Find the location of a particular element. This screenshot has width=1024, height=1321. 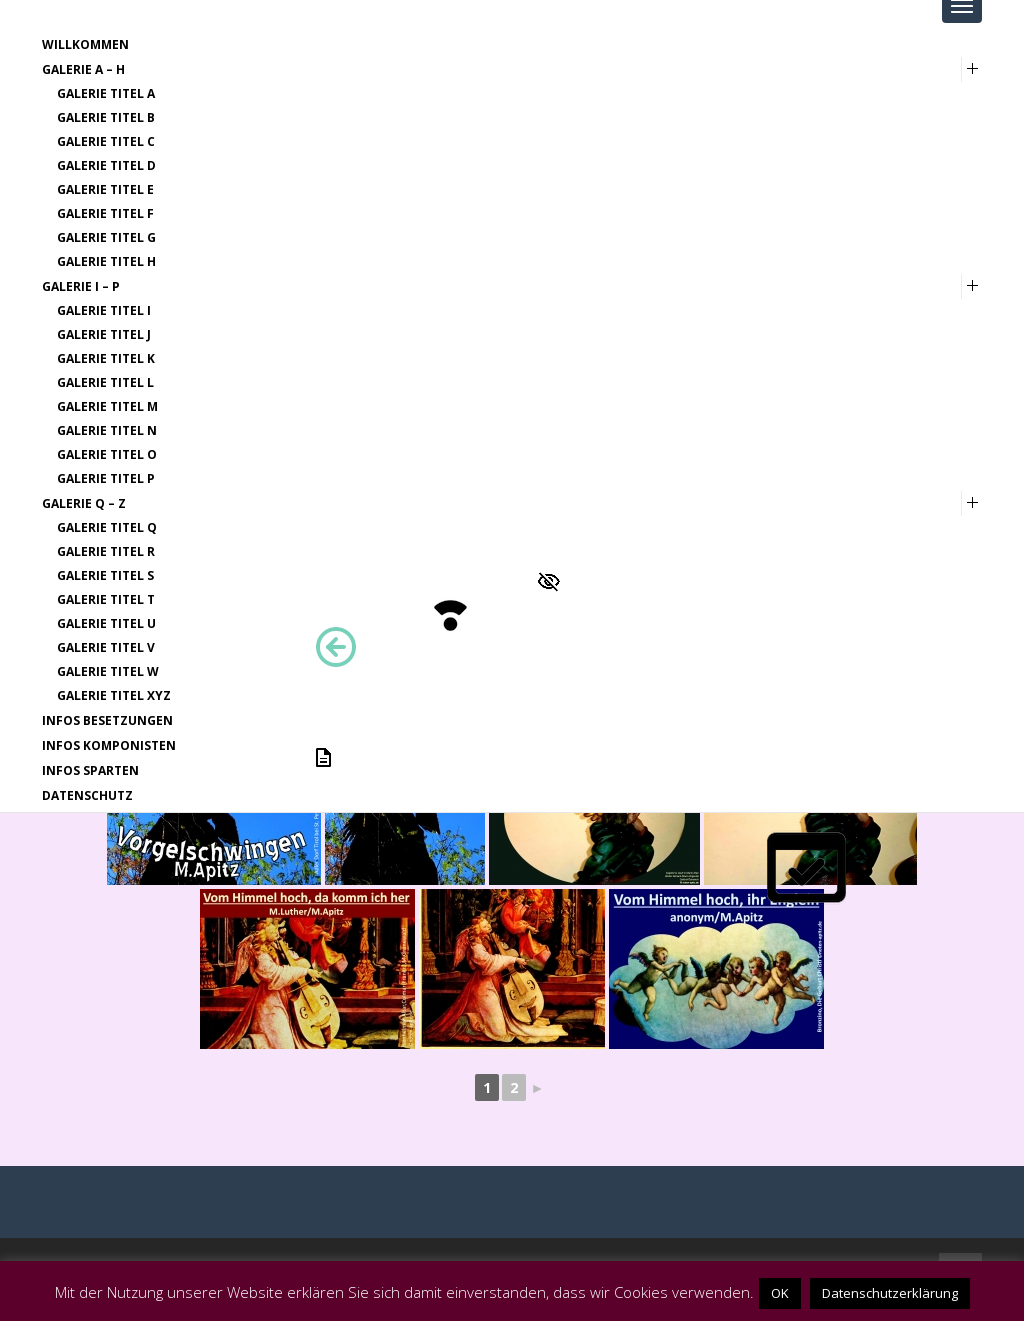

calibrate your device's compass is located at coordinates (450, 615).